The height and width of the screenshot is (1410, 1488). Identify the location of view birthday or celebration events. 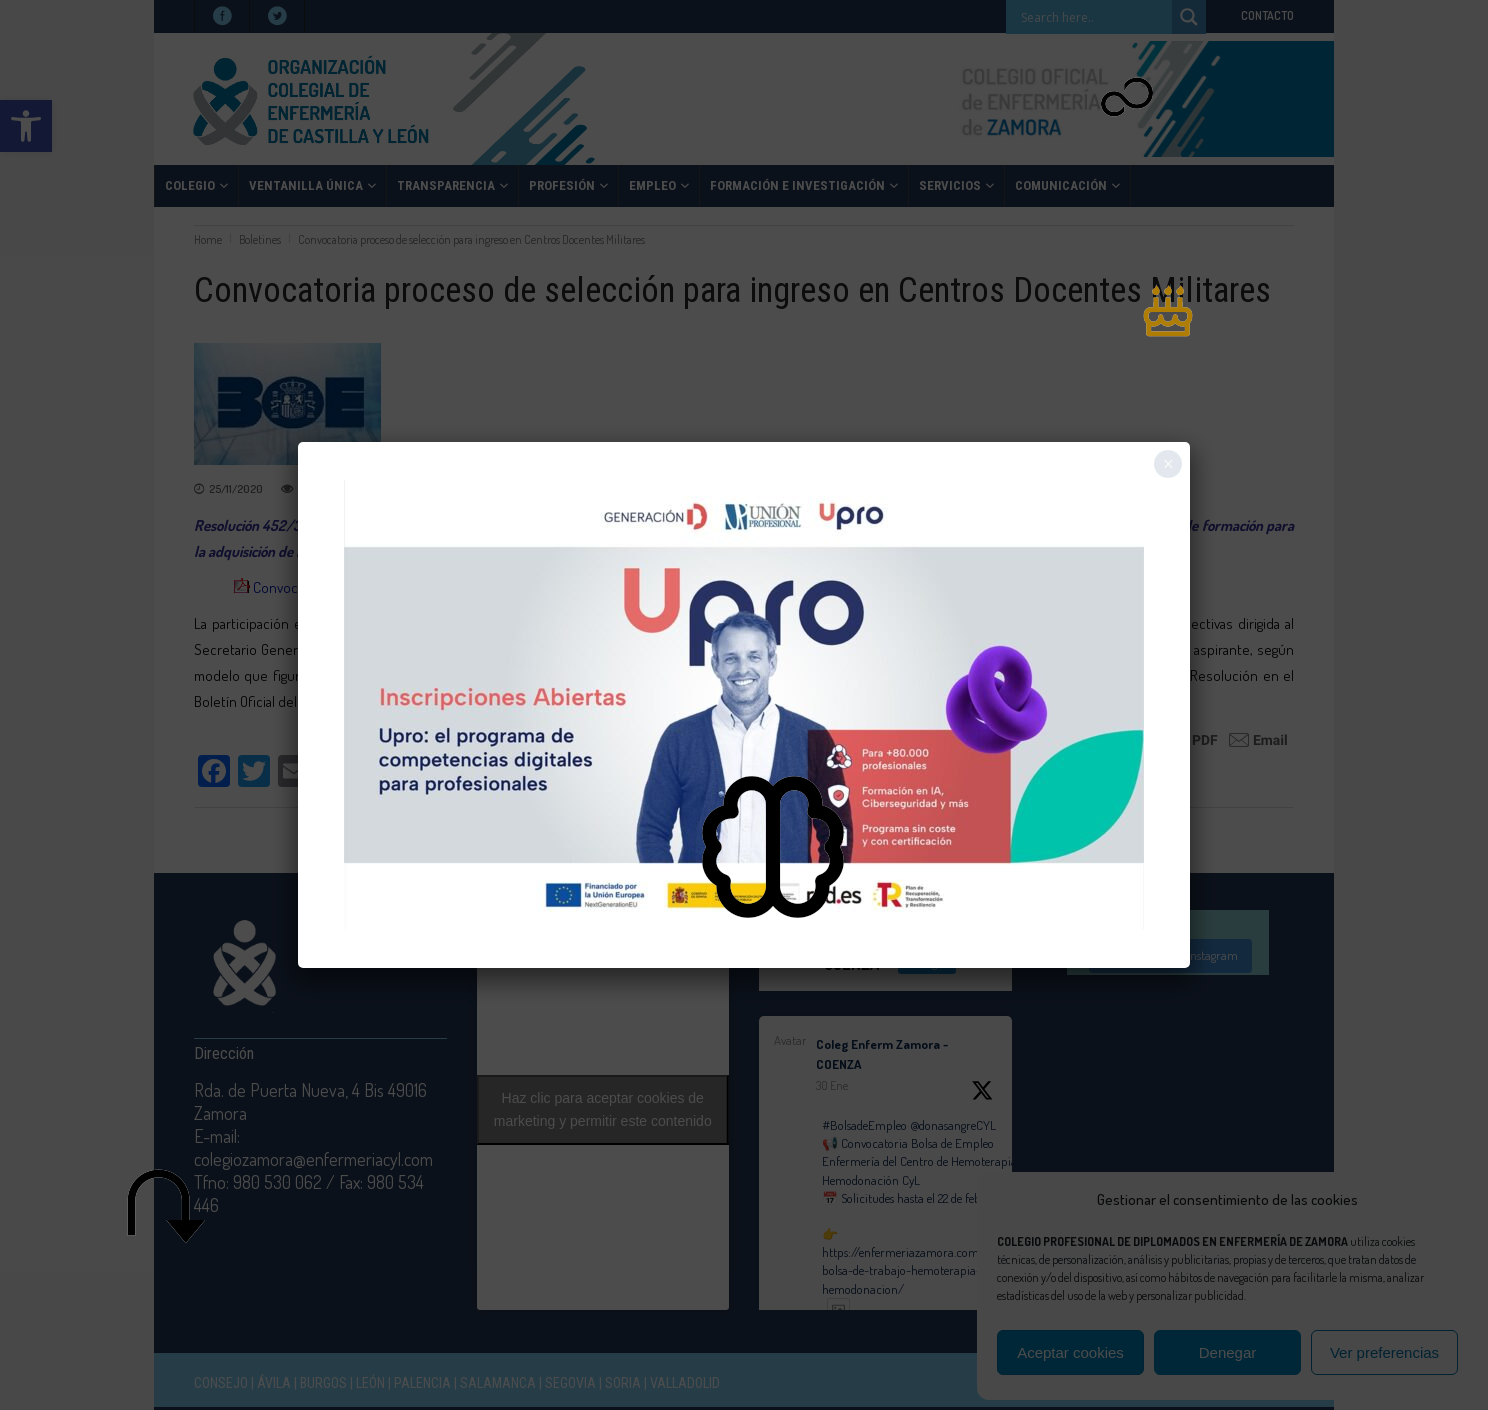
(1168, 312).